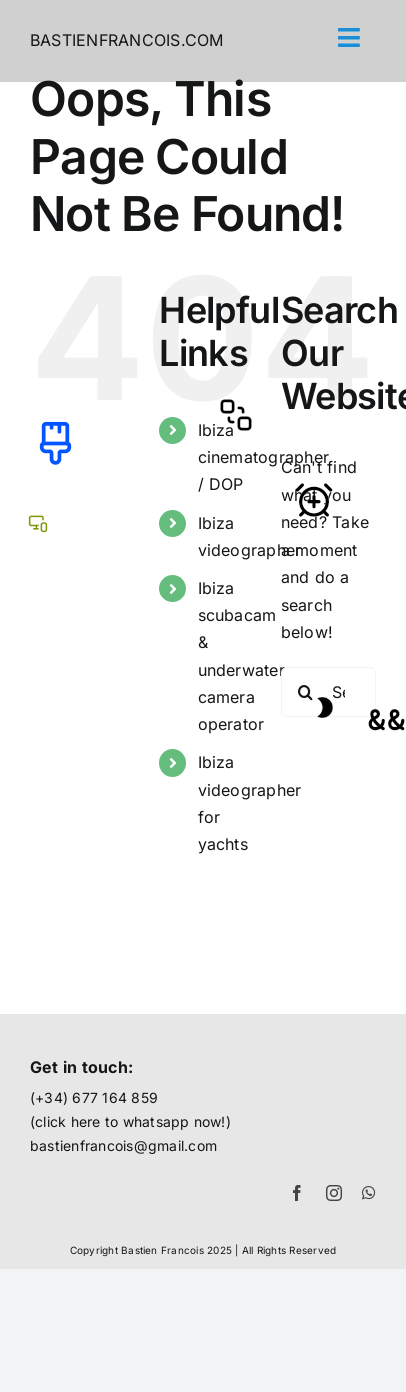 This screenshot has width=406, height=1392. What do you see at coordinates (324, 707) in the screenshot?
I see `toggle dark mode or night theme` at bounding box center [324, 707].